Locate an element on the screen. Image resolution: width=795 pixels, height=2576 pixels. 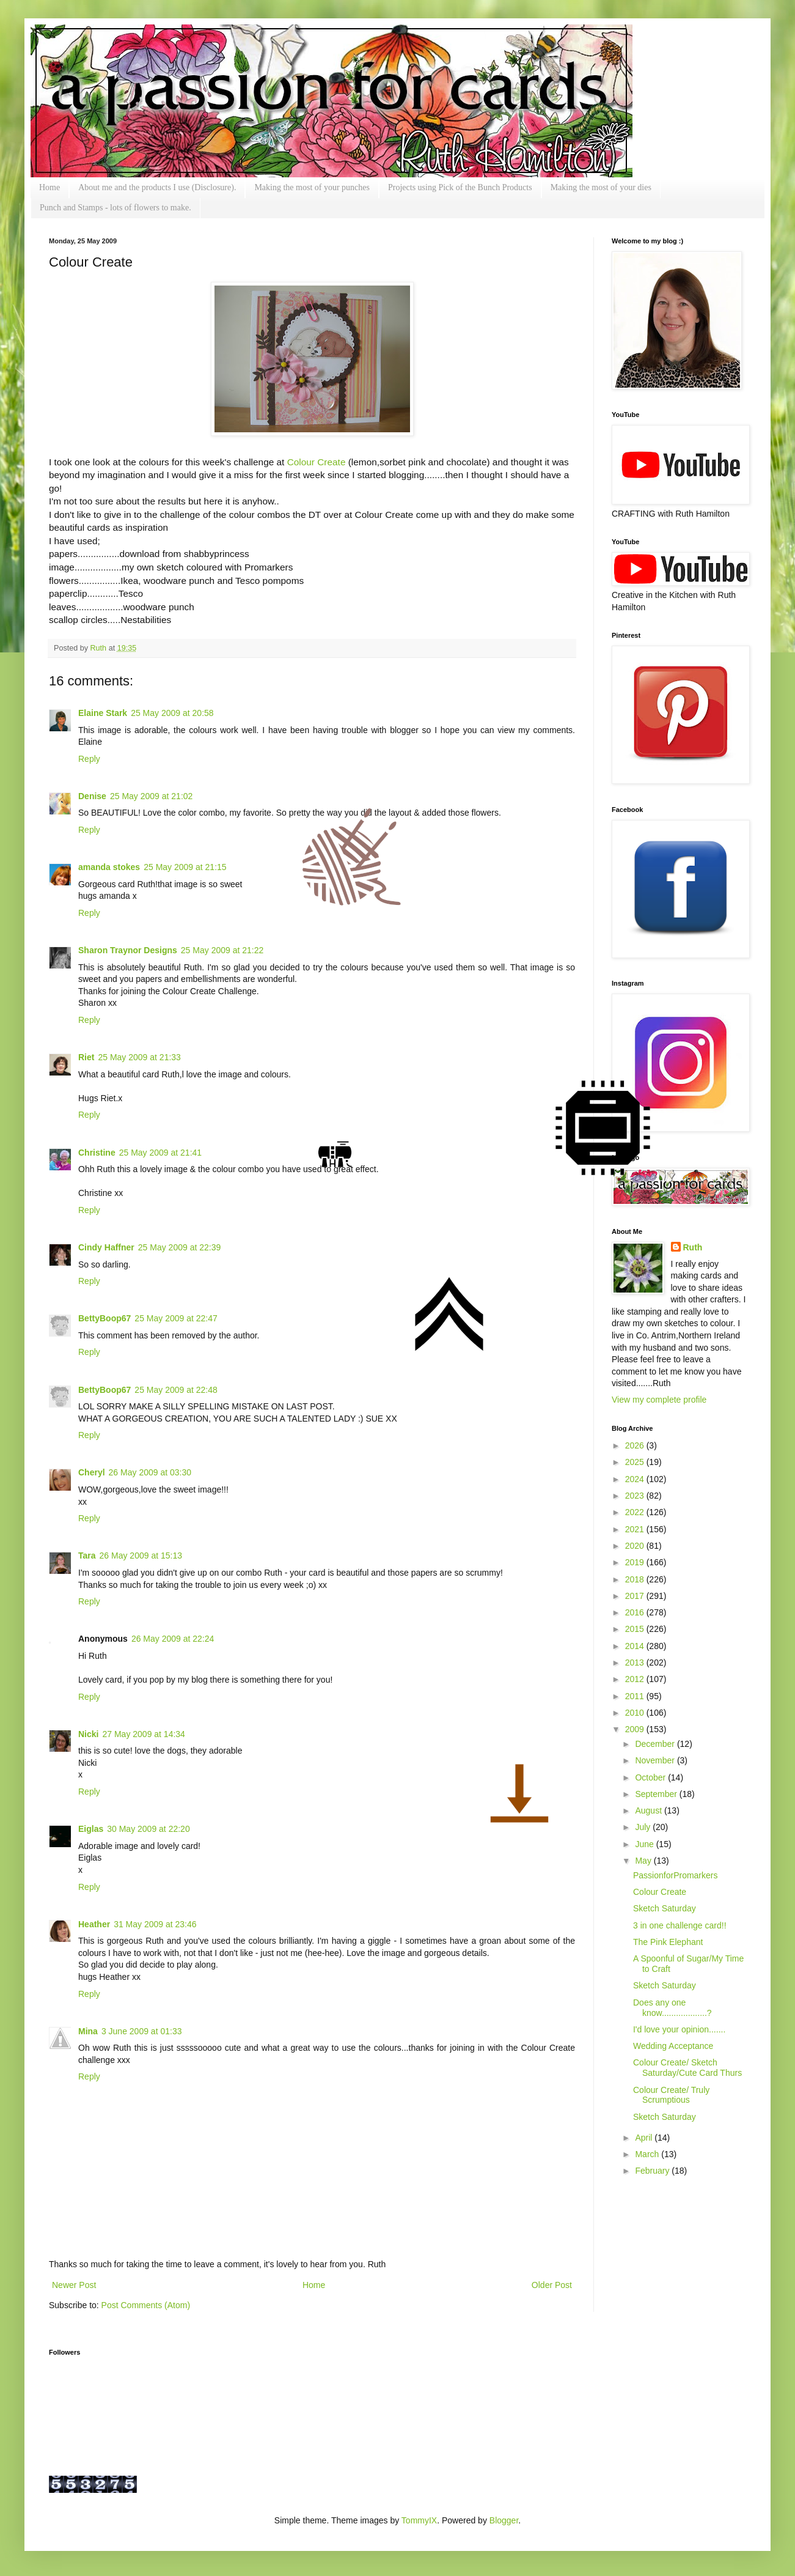
view system performance or CPU usage is located at coordinates (603, 1127).